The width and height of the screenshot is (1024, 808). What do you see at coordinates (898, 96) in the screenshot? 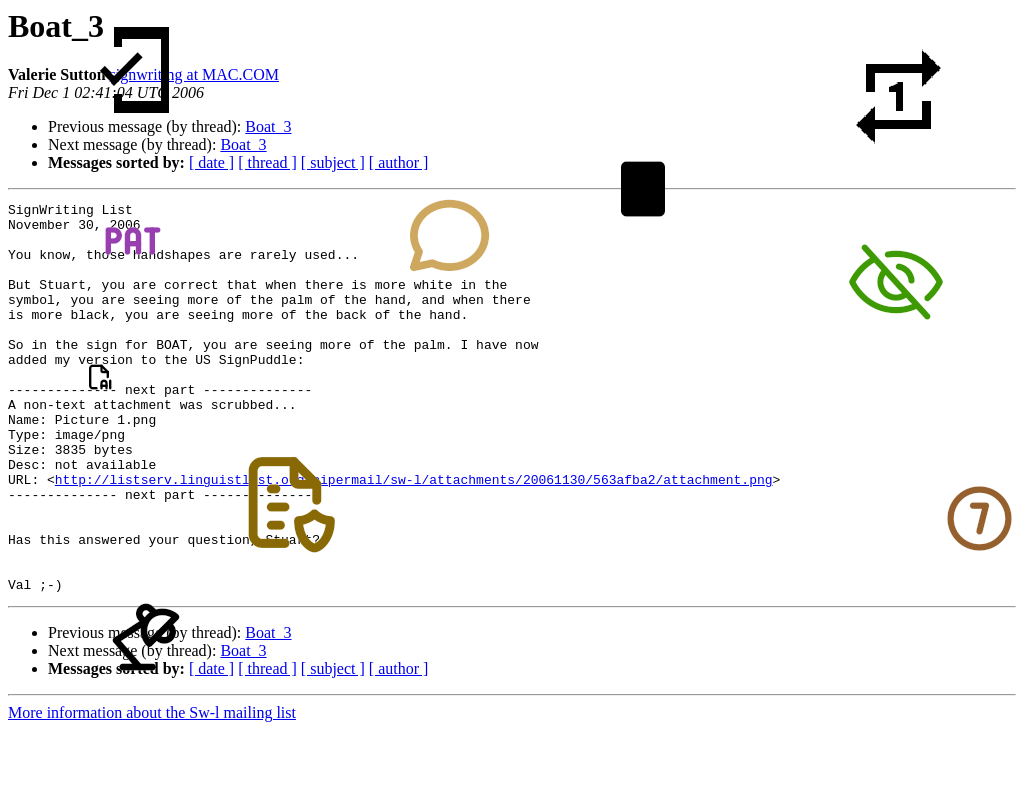
I see `repeat current track once` at bounding box center [898, 96].